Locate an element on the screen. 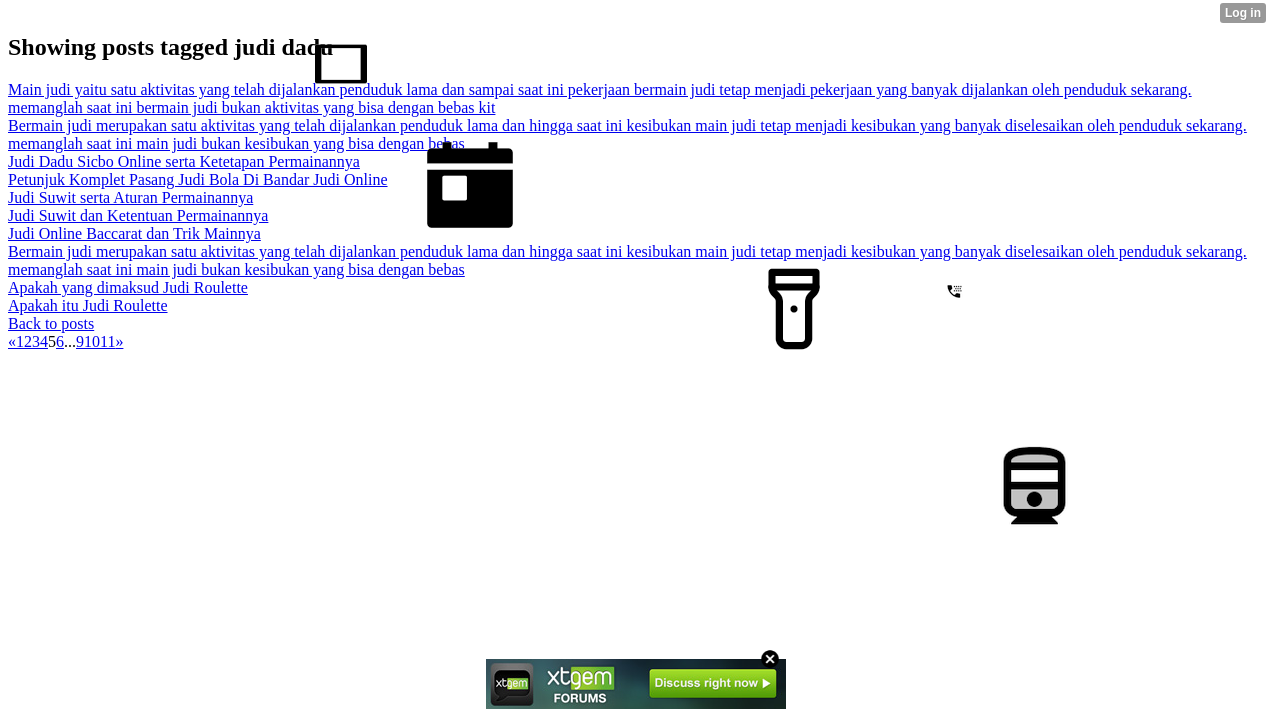 Image resolution: width=1271 pixels, height=720 pixels. view today's date or events is located at coordinates (470, 185).